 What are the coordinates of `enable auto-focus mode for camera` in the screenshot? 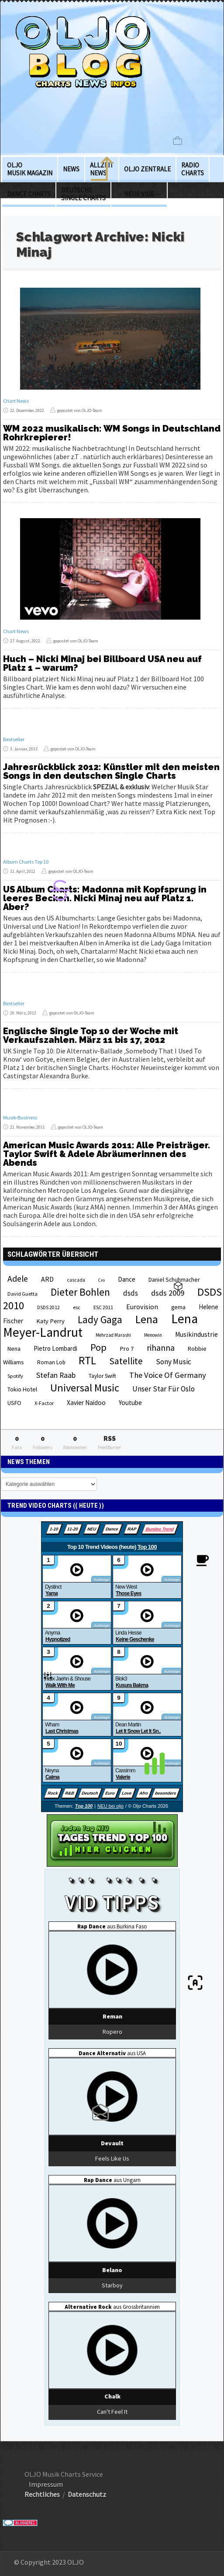 It's located at (195, 1983).